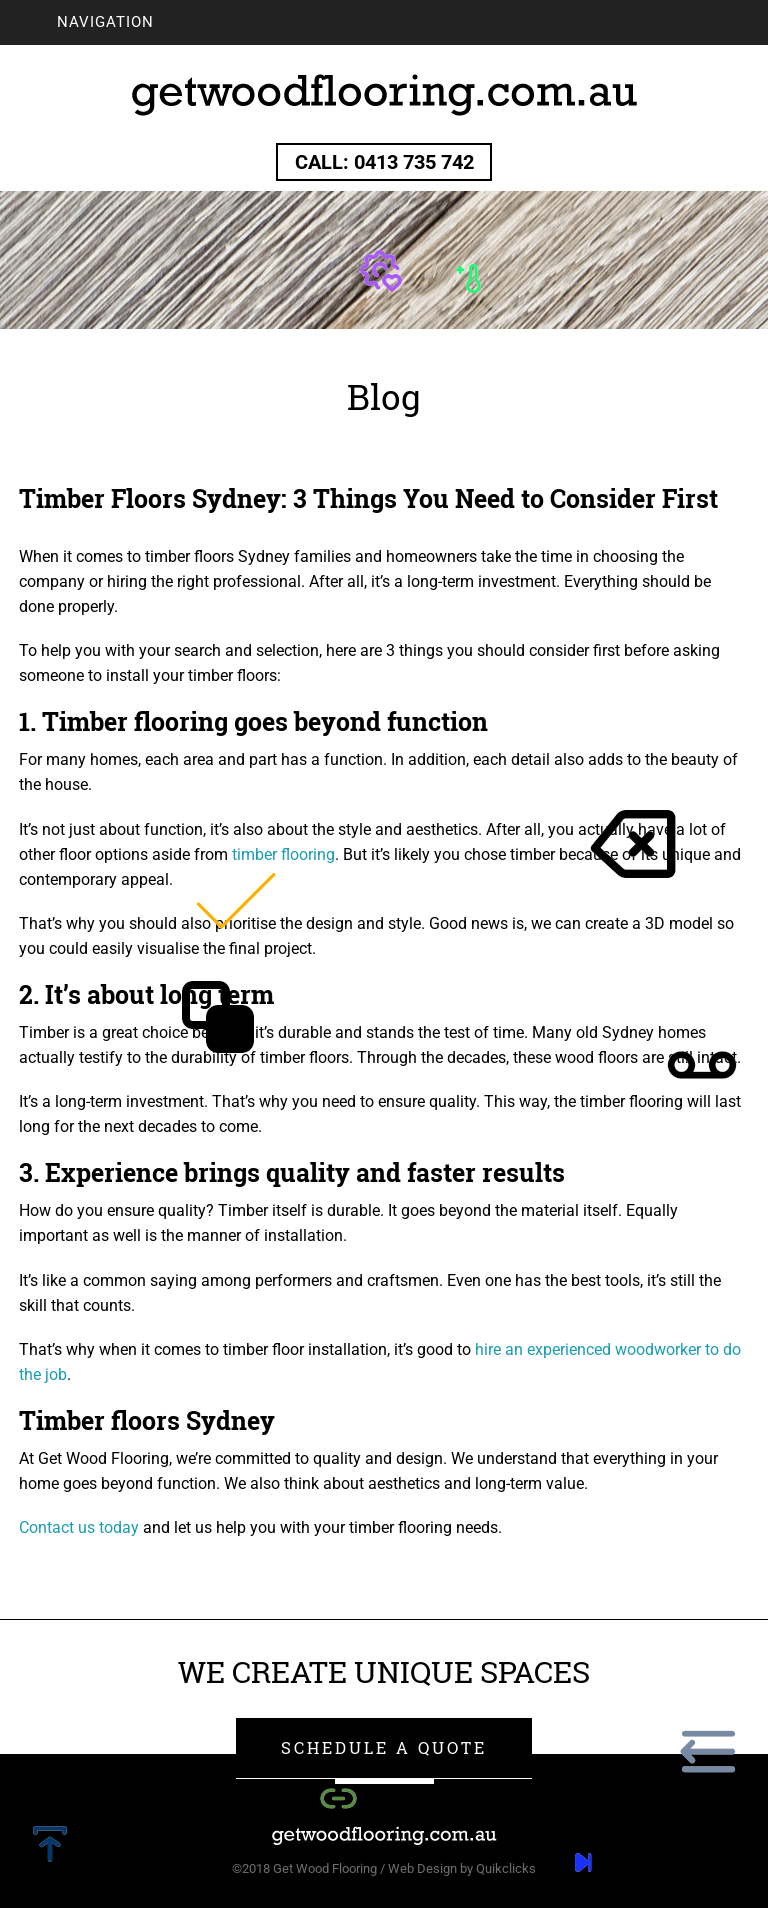  I want to click on delete the previous character, so click(633, 844).